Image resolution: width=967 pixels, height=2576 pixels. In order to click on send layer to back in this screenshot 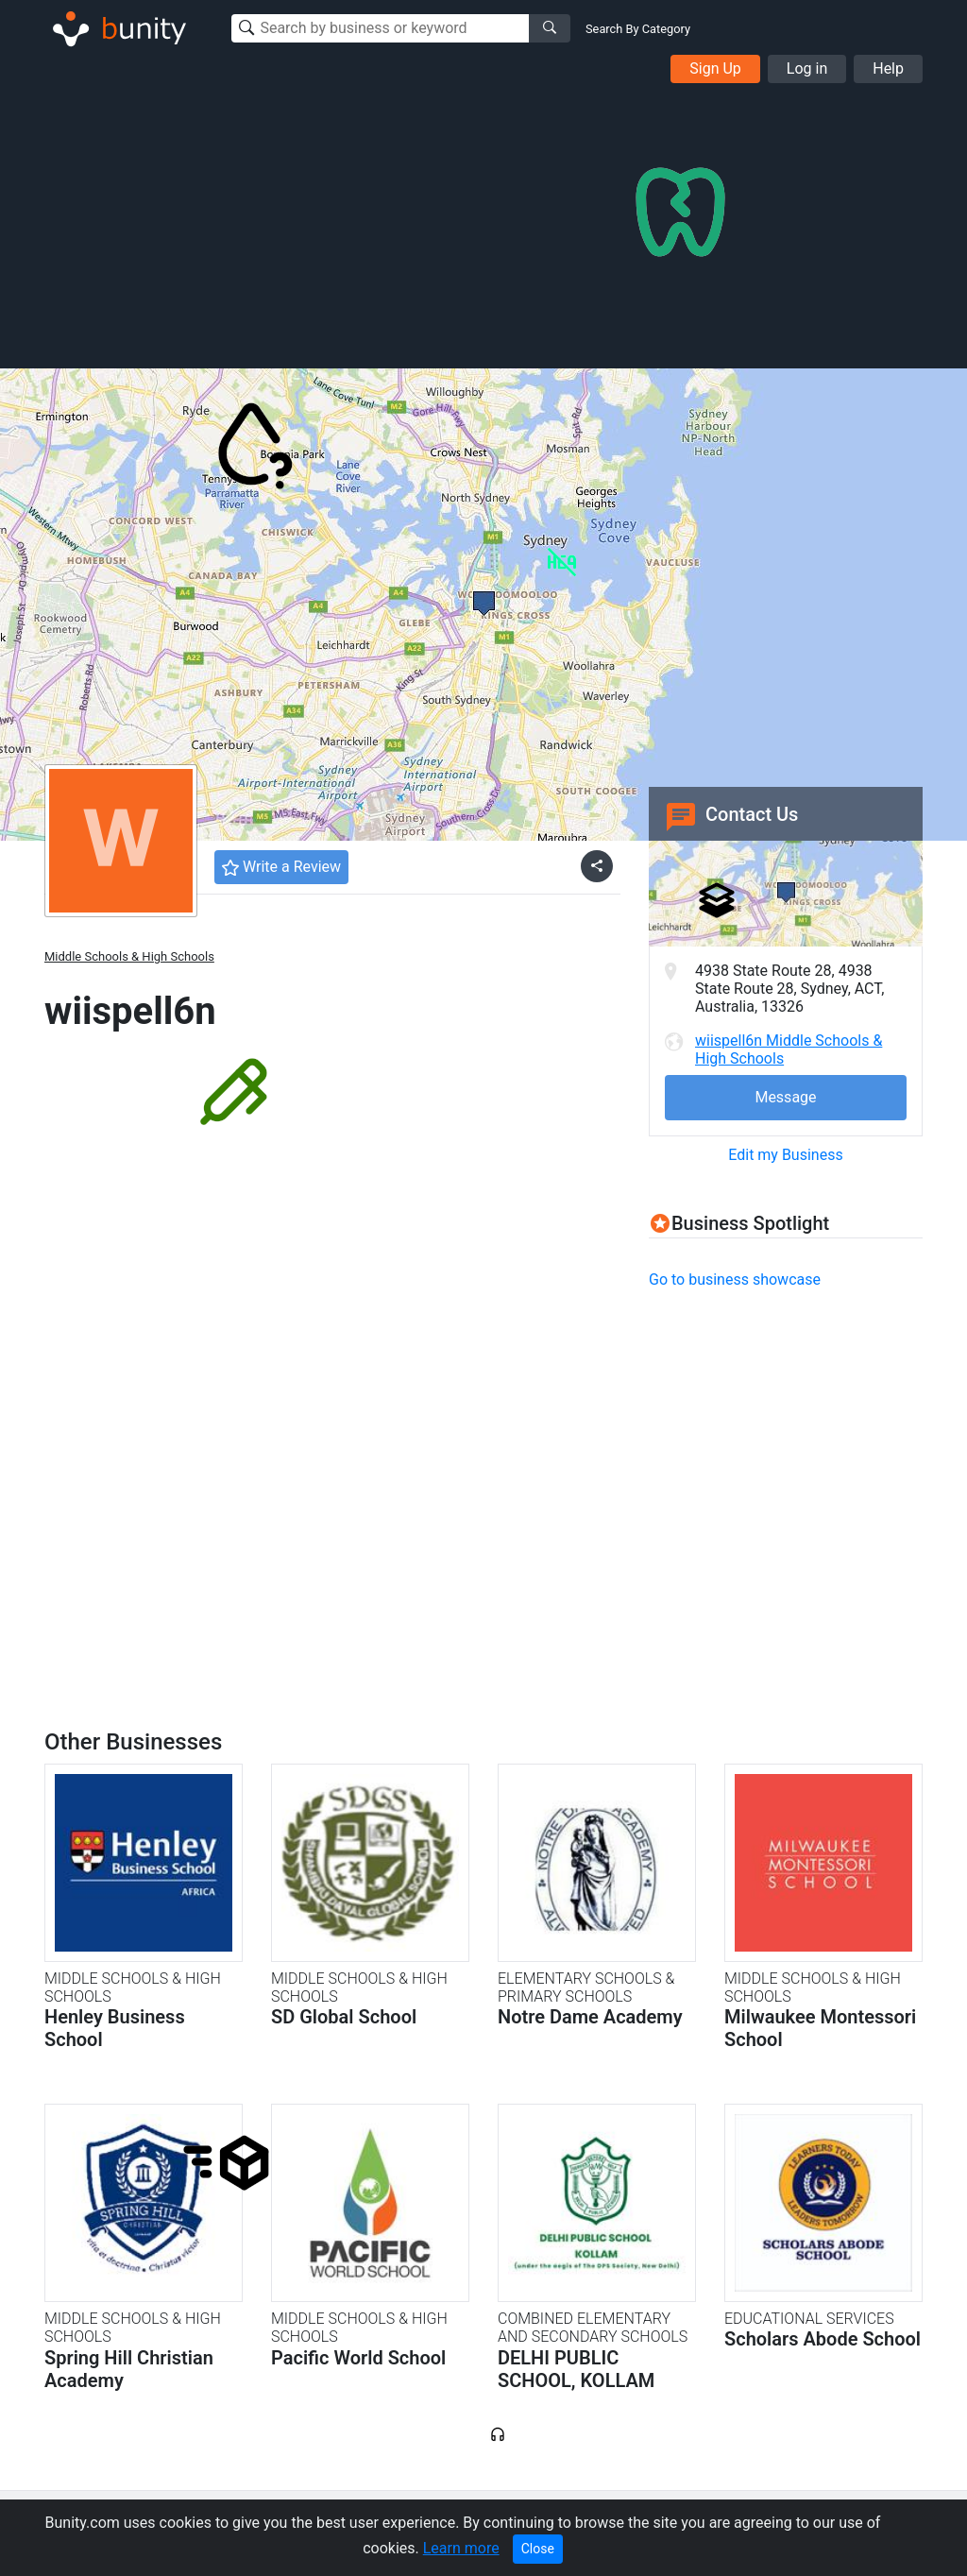, I will do `click(717, 900)`.